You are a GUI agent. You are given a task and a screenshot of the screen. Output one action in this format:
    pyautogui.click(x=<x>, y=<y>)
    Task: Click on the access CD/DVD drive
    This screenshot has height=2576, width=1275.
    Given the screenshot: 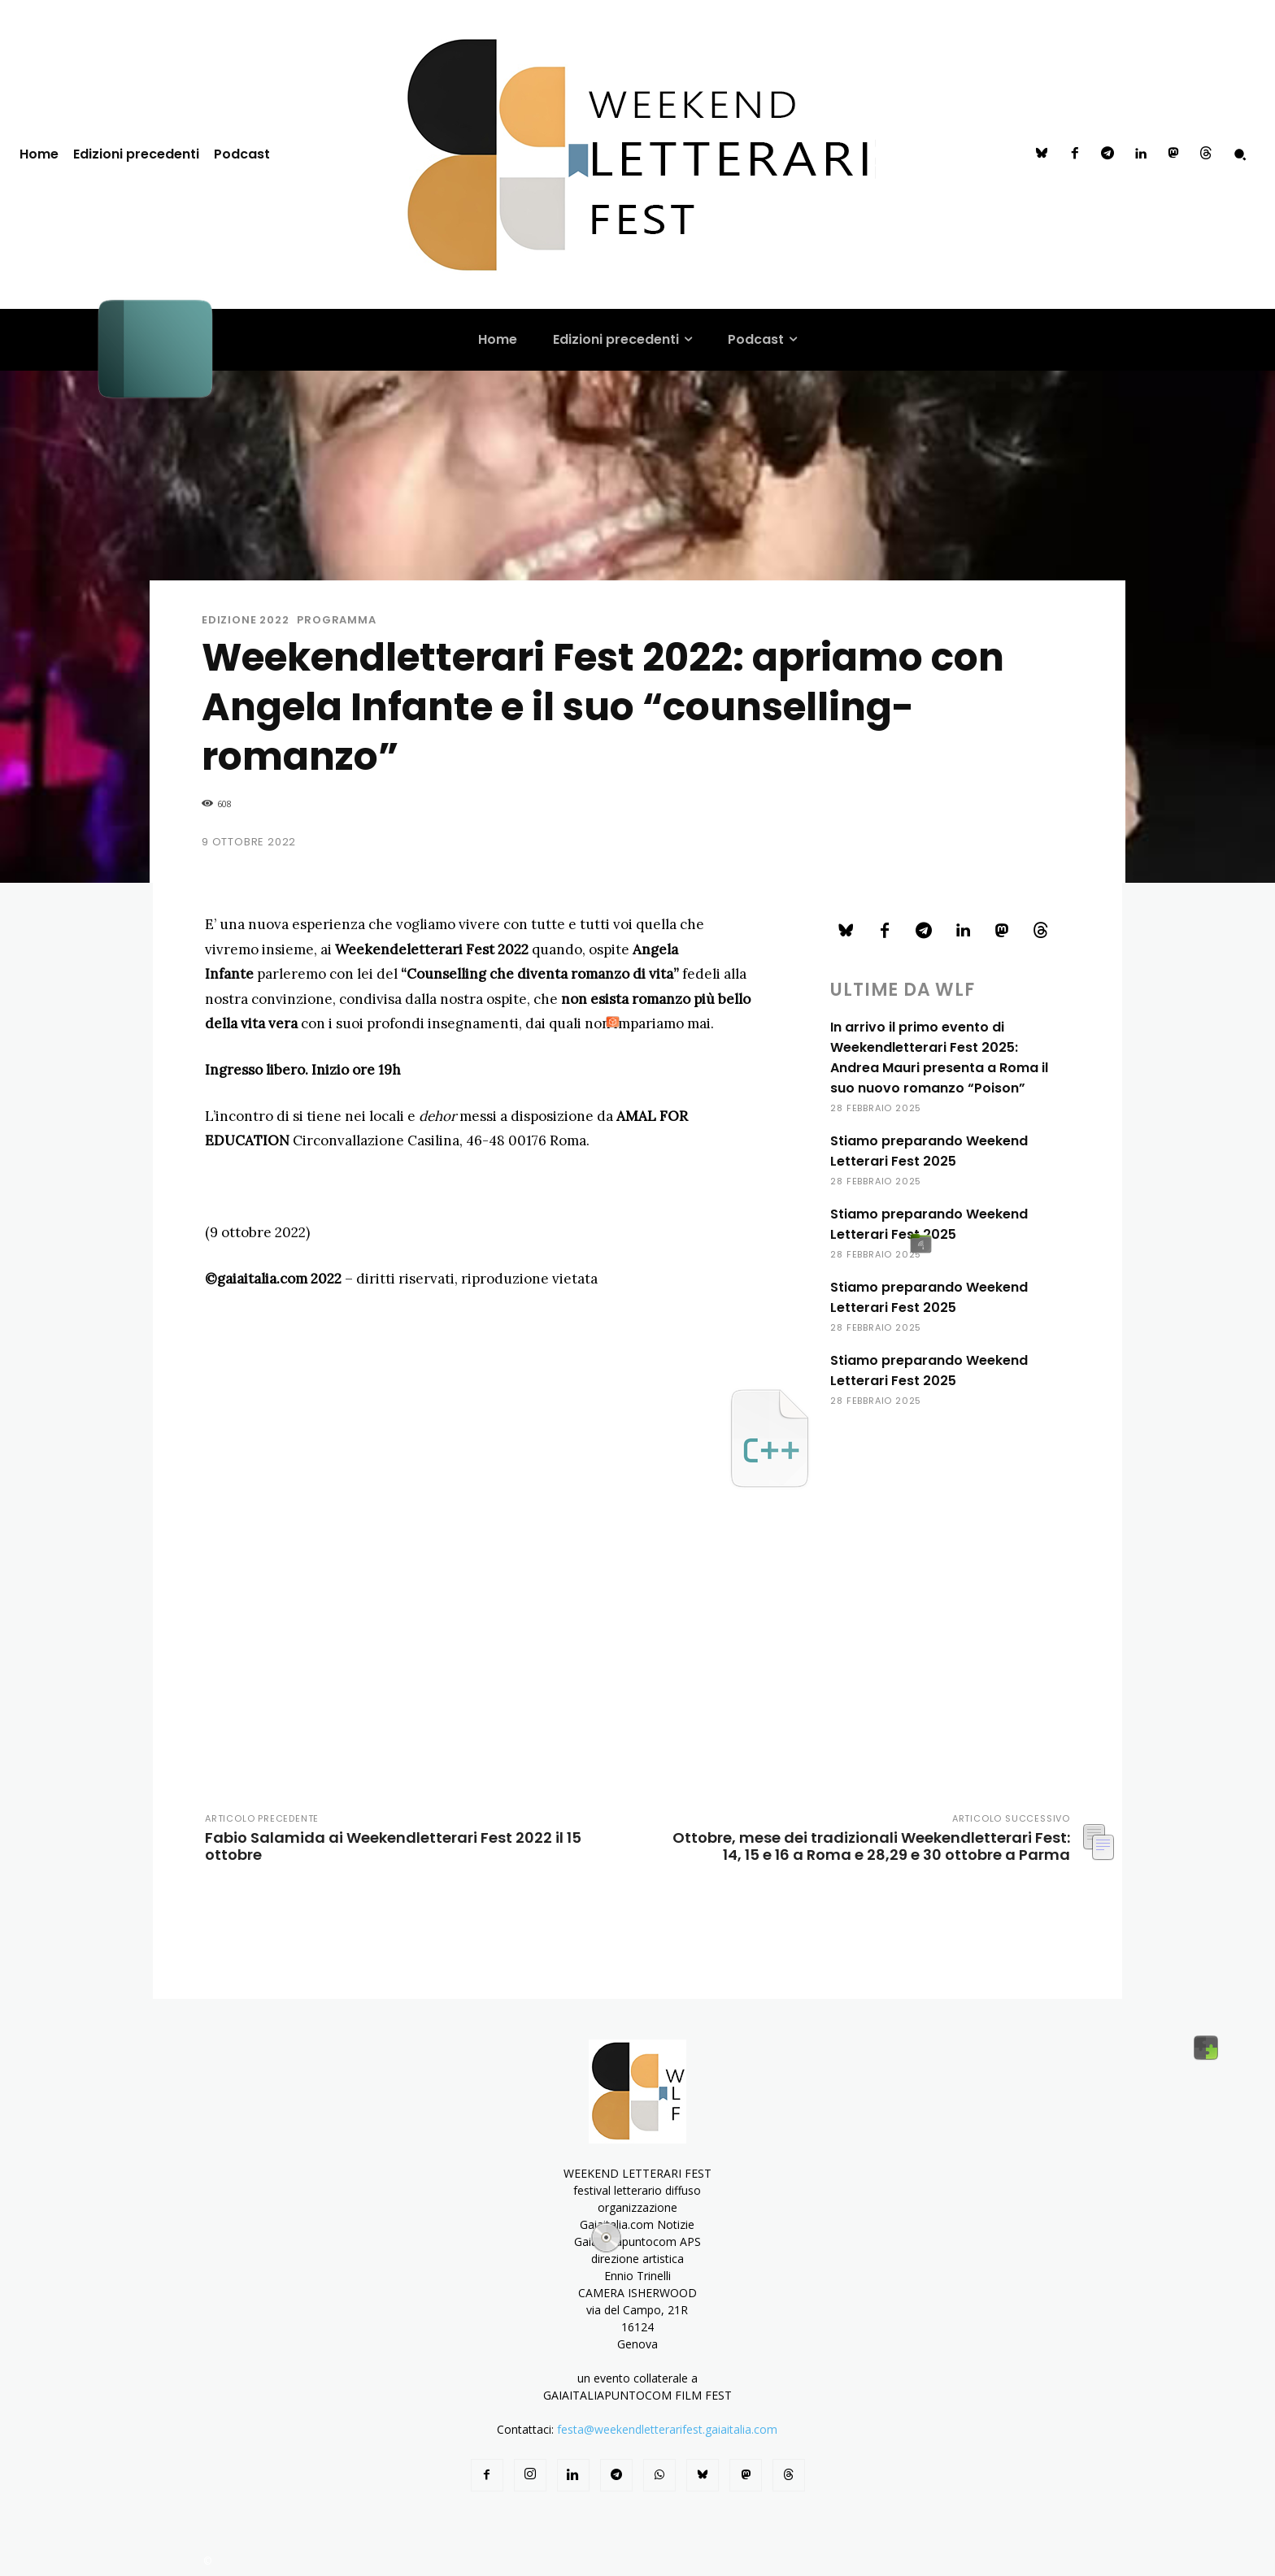 What is the action you would take?
    pyautogui.click(x=606, y=2237)
    